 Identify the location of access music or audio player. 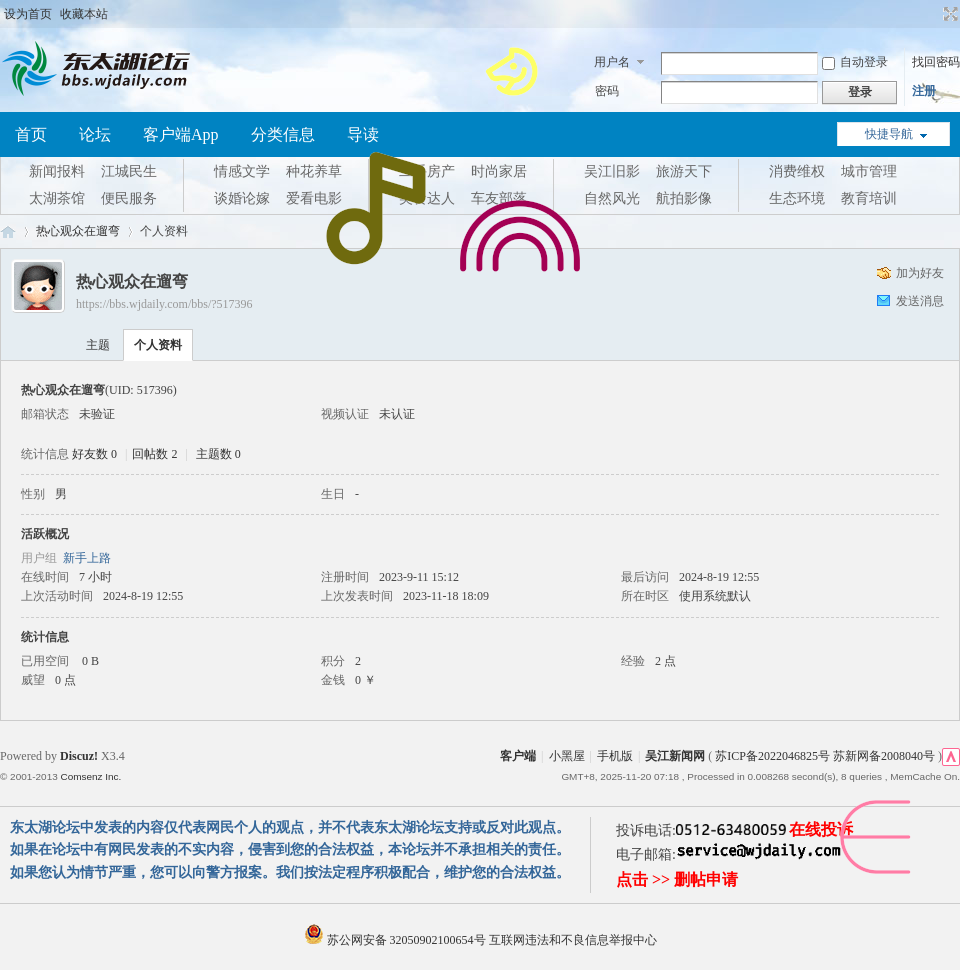
(376, 206).